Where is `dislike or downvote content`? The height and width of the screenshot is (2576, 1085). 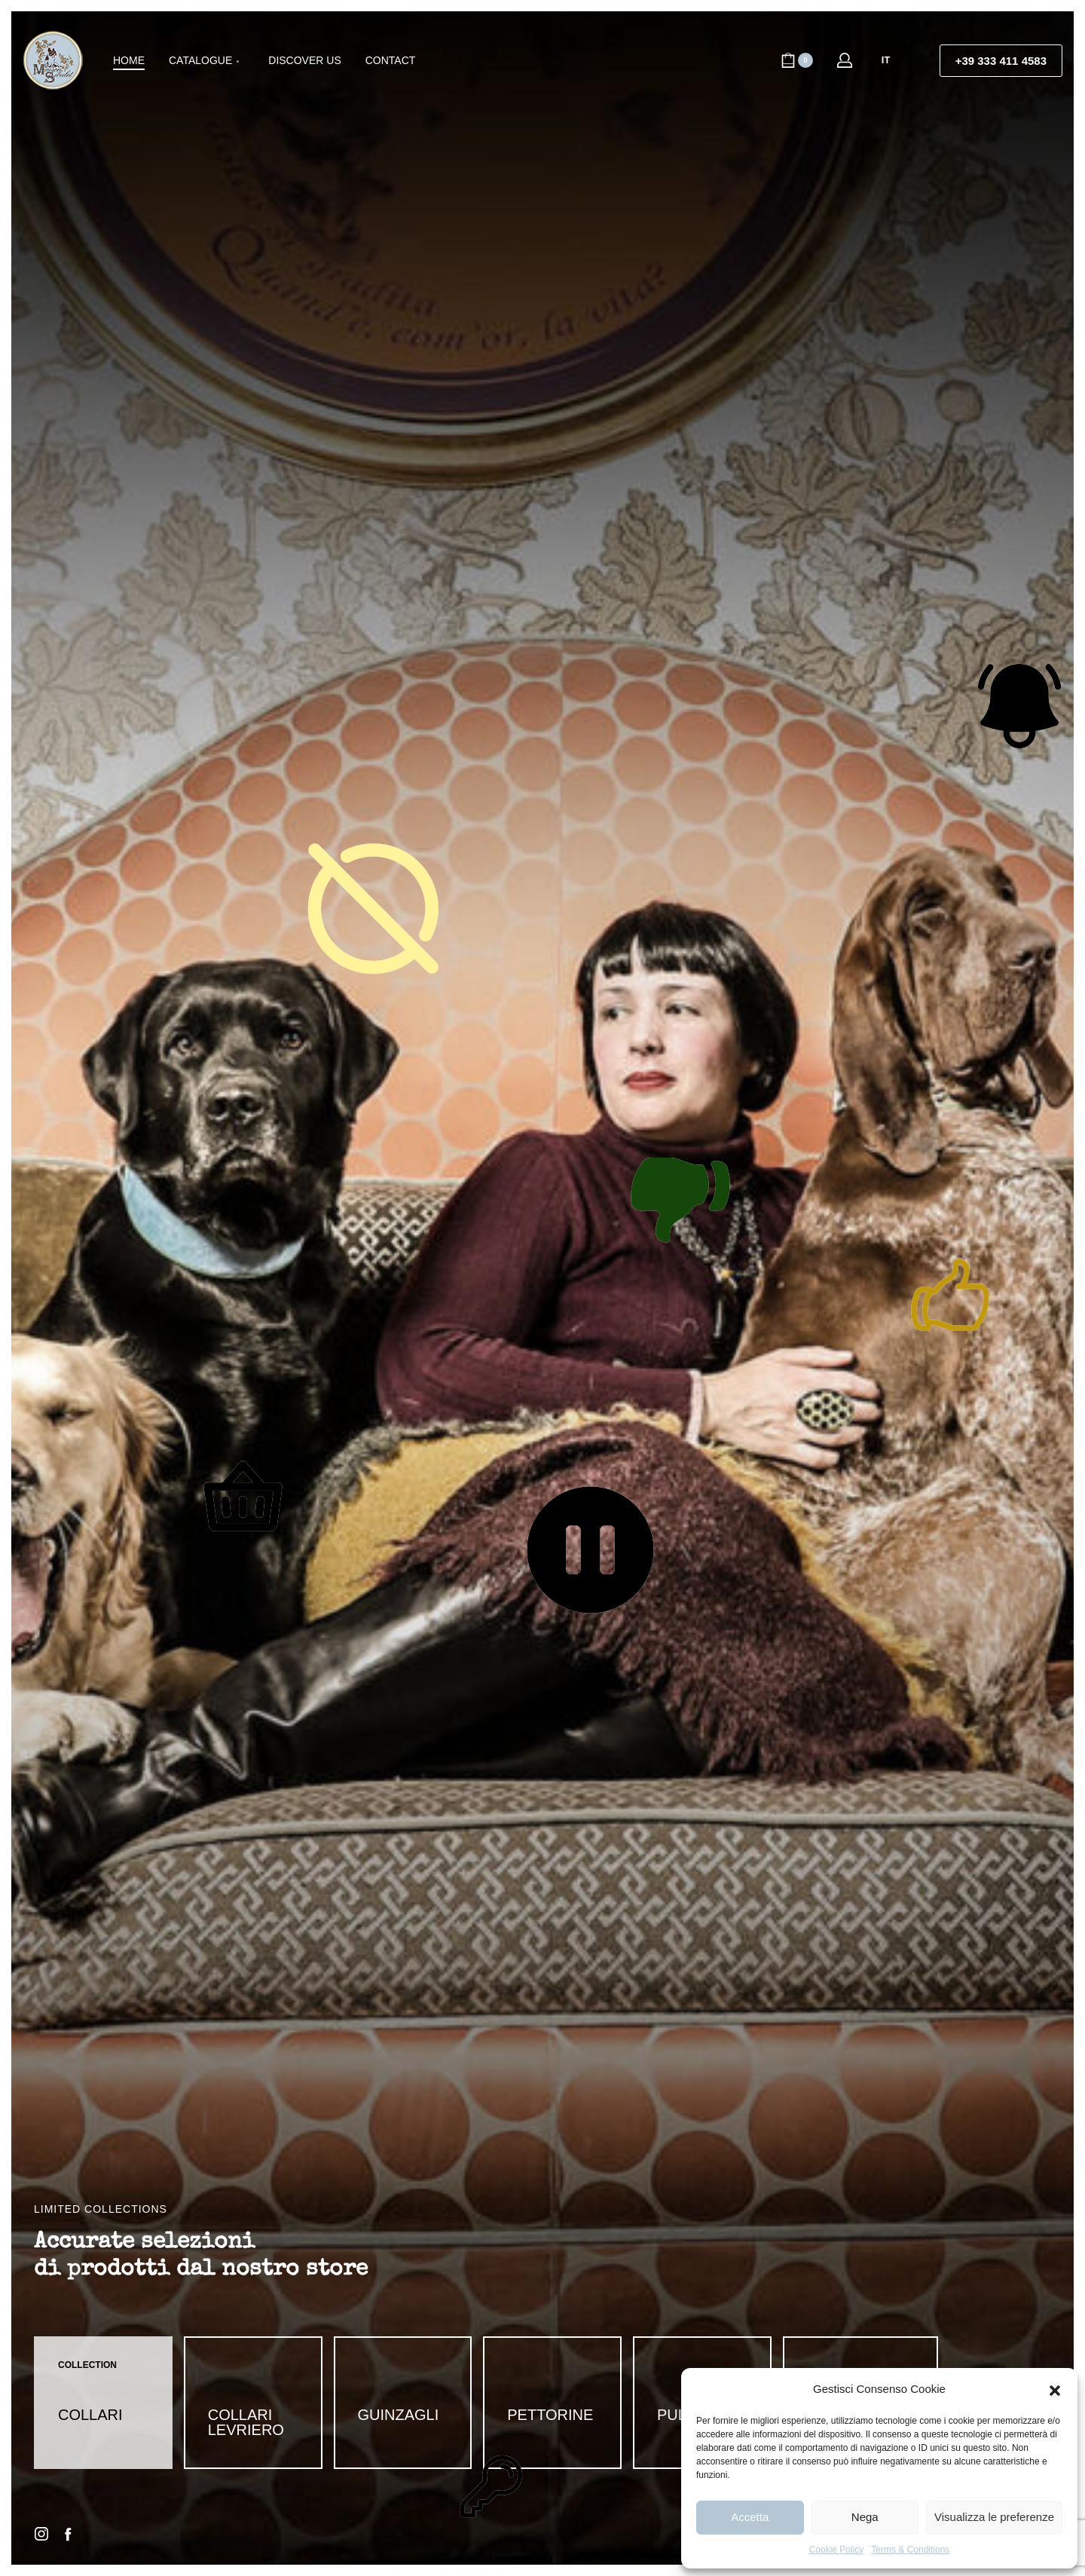
dislike or downvote content is located at coordinates (680, 1195).